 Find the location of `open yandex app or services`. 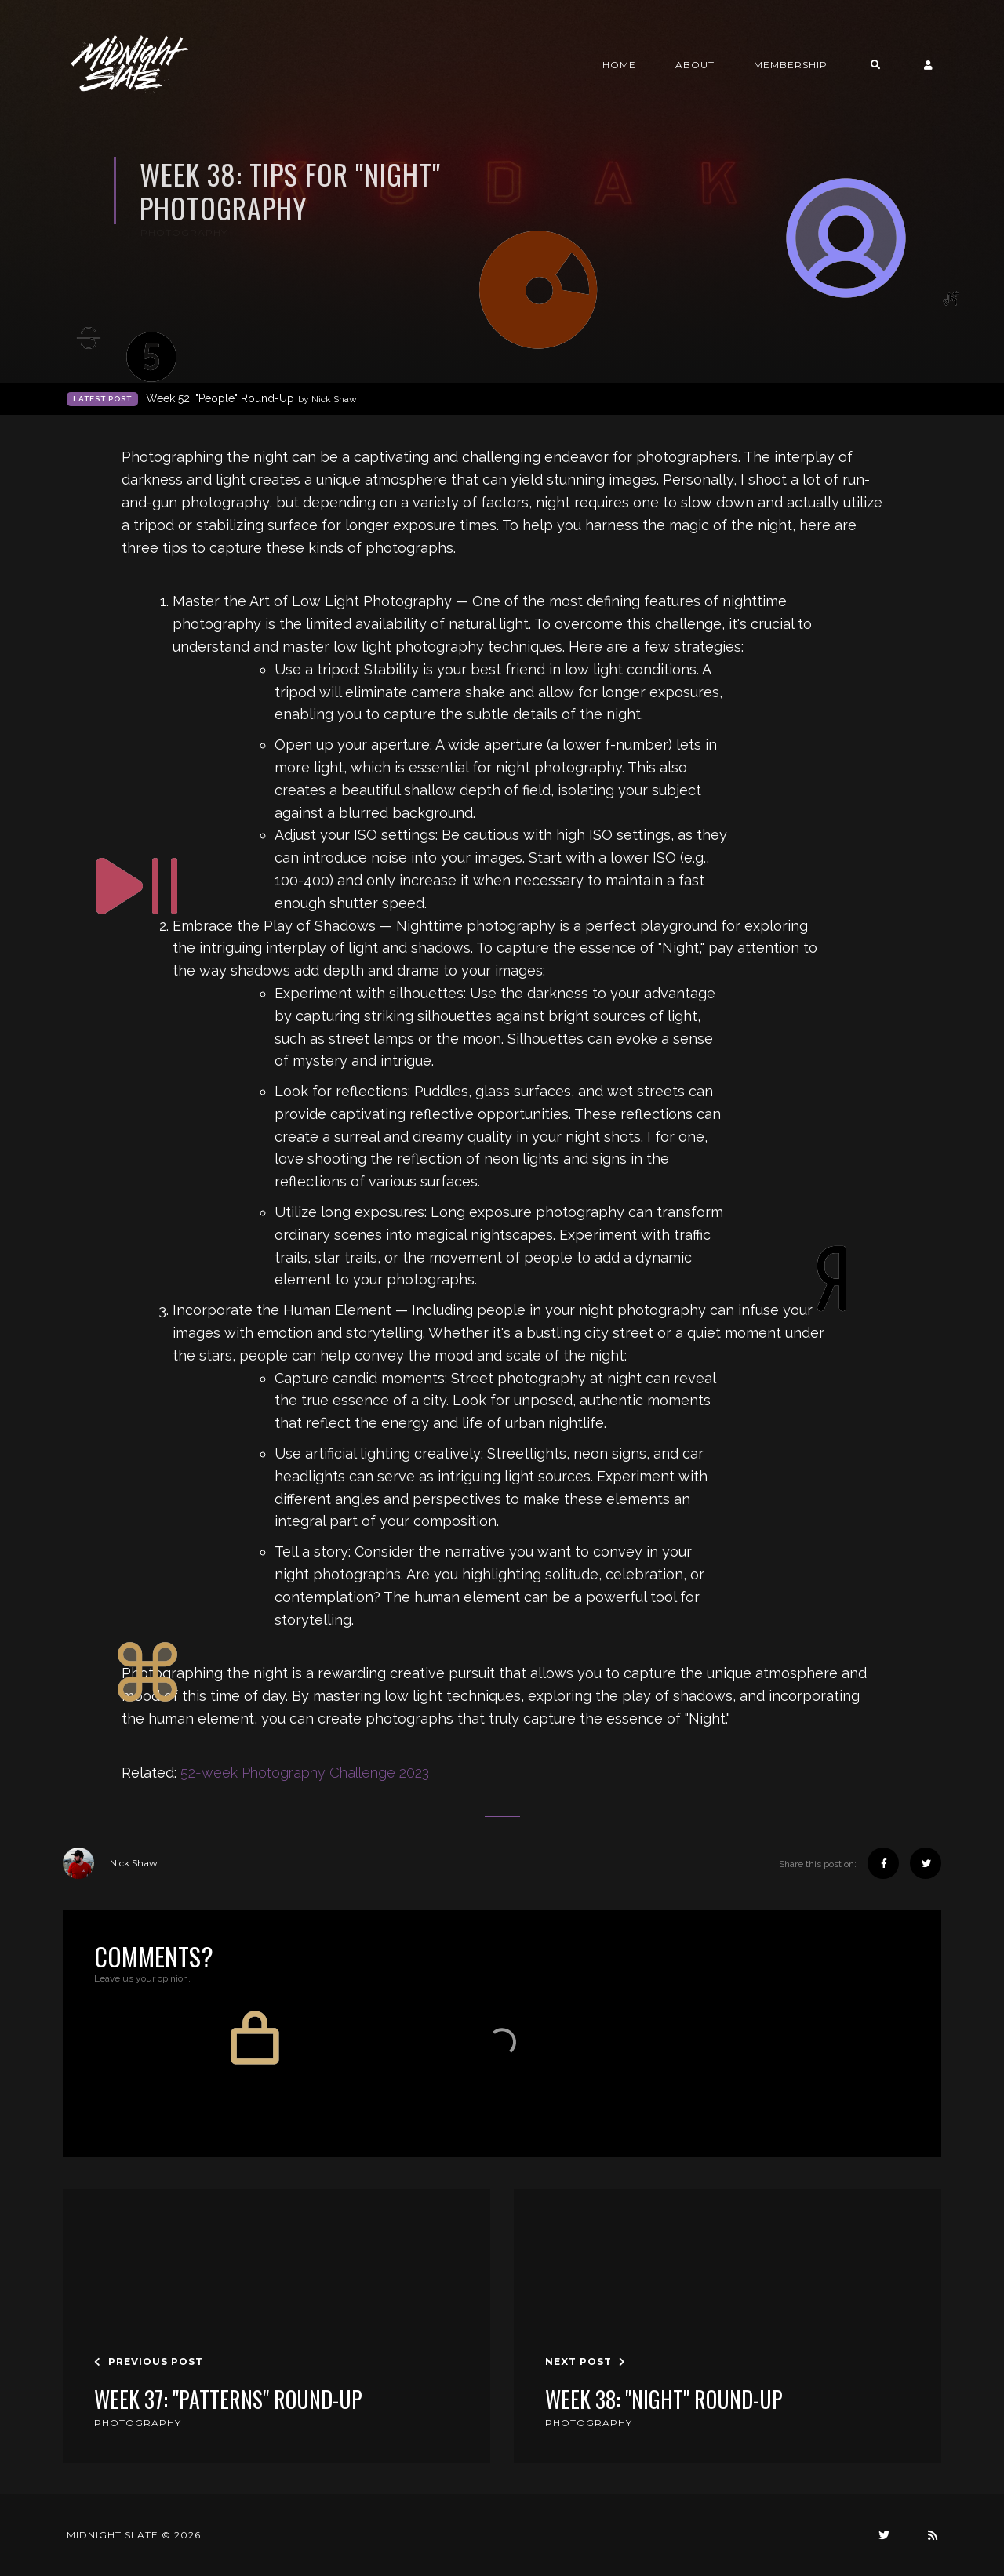

open yandex app or services is located at coordinates (831, 1278).